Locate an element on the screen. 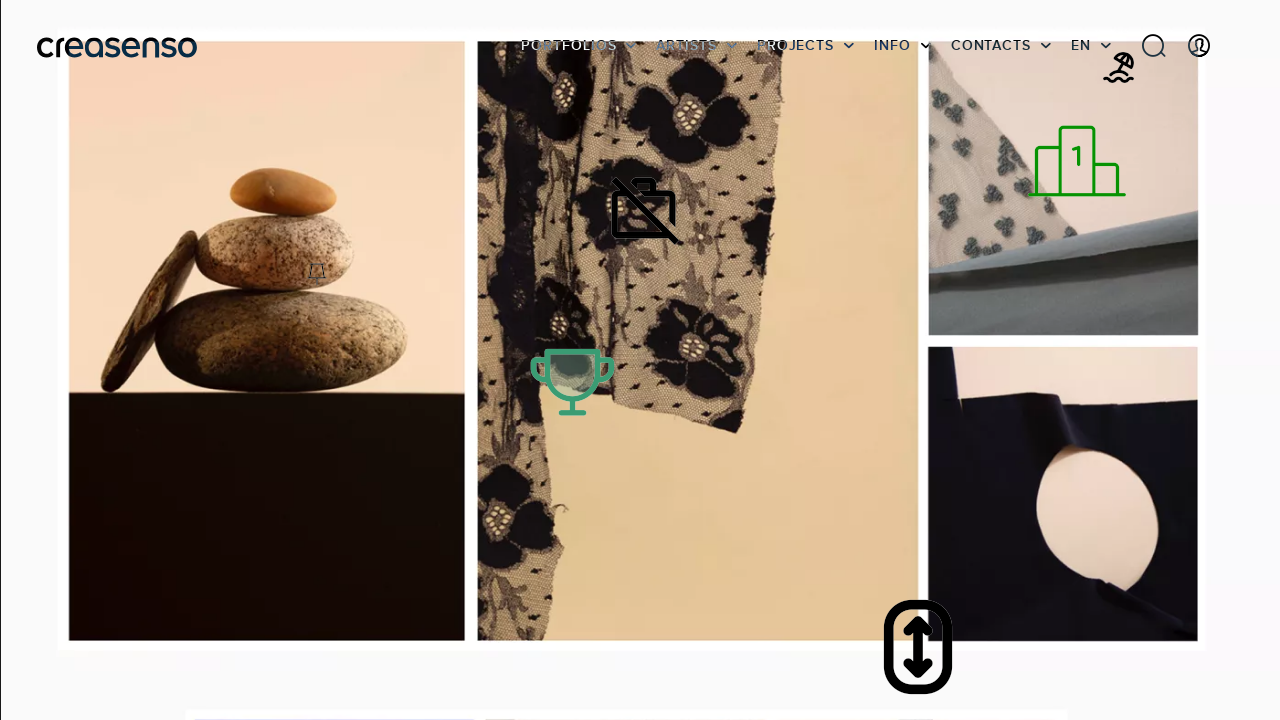  pin an item to keep it visible is located at coordinates (317, 273).